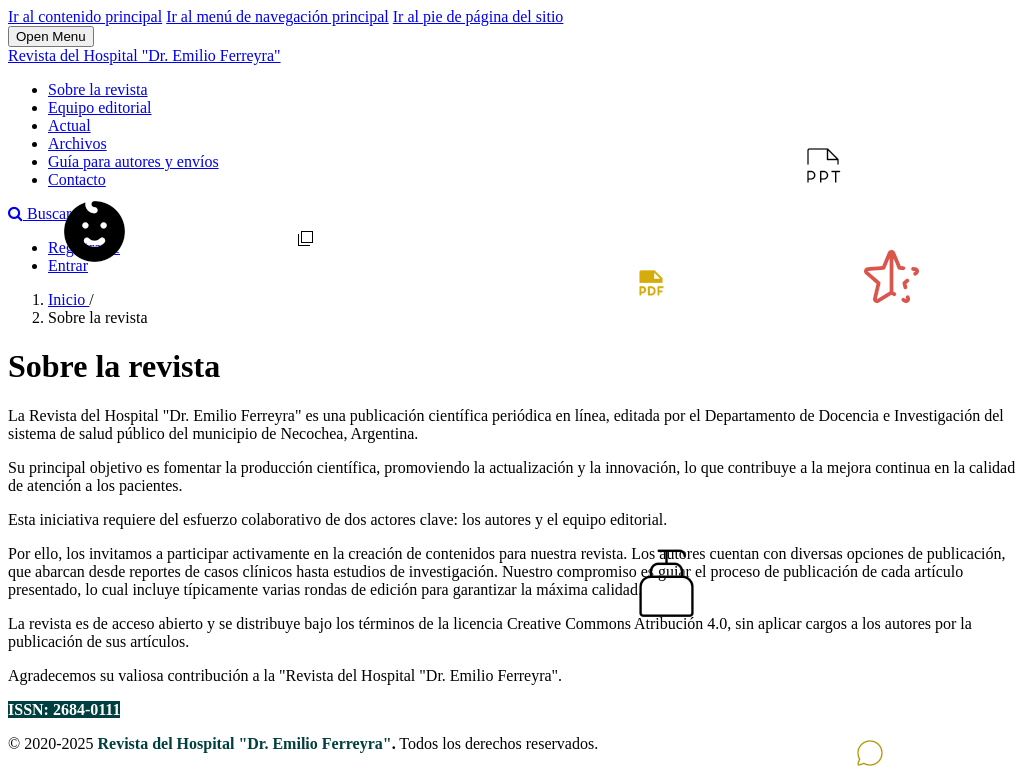  I want to click on switch to kids mode or child-friendly content, so click(94, 231).